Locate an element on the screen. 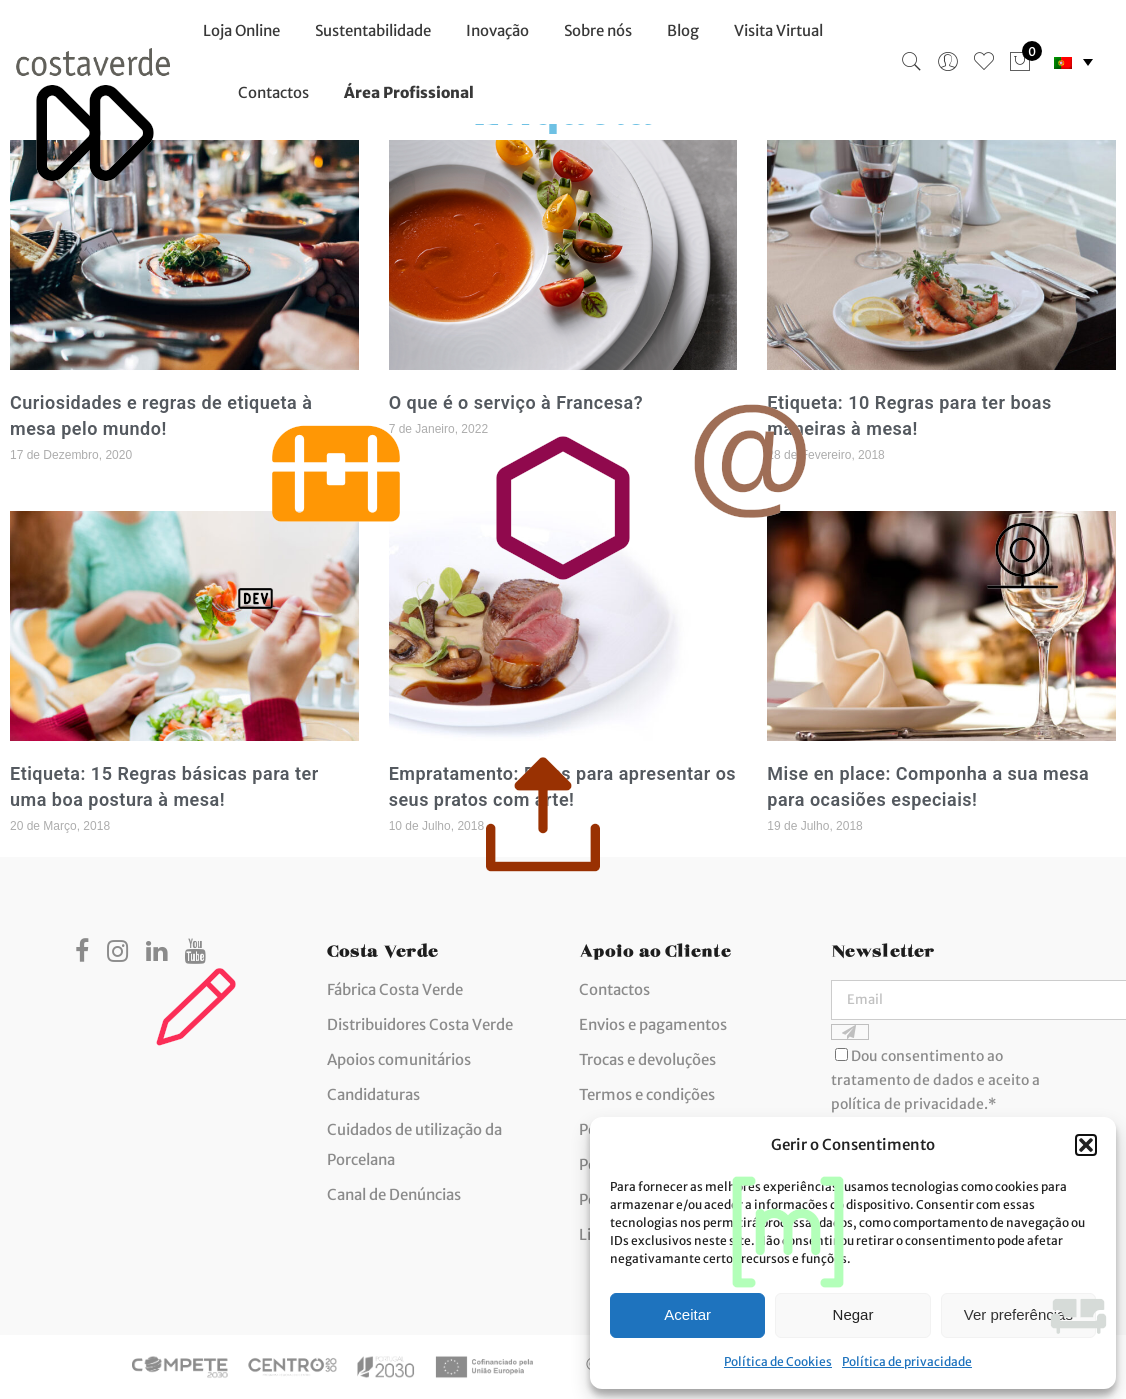 The image size is (1126, 1399). edit this item is located at coordinates (195, 1006).